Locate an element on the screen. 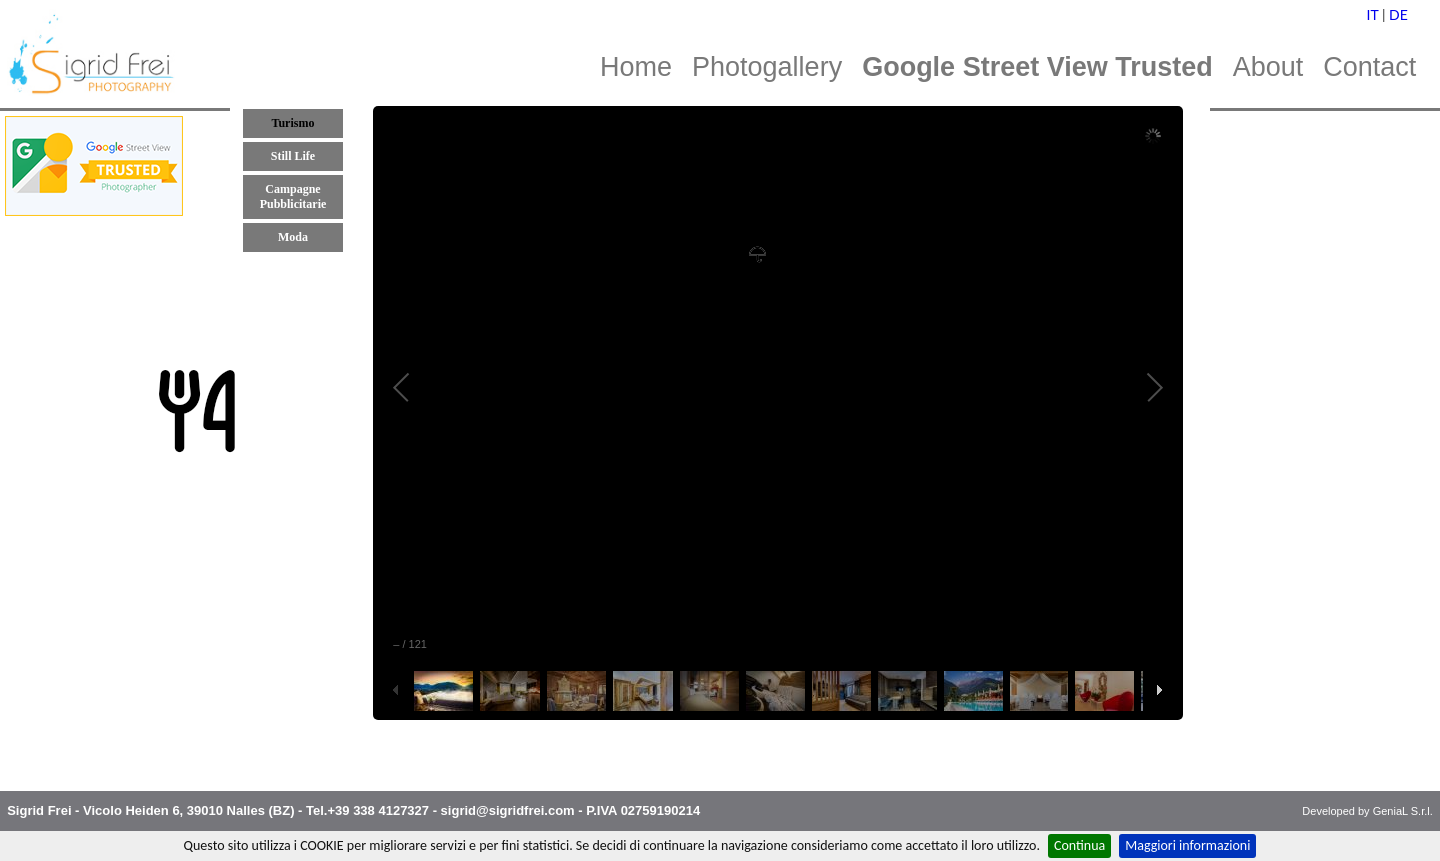  access weather protection or rain information is located at coordinates (757, 254).